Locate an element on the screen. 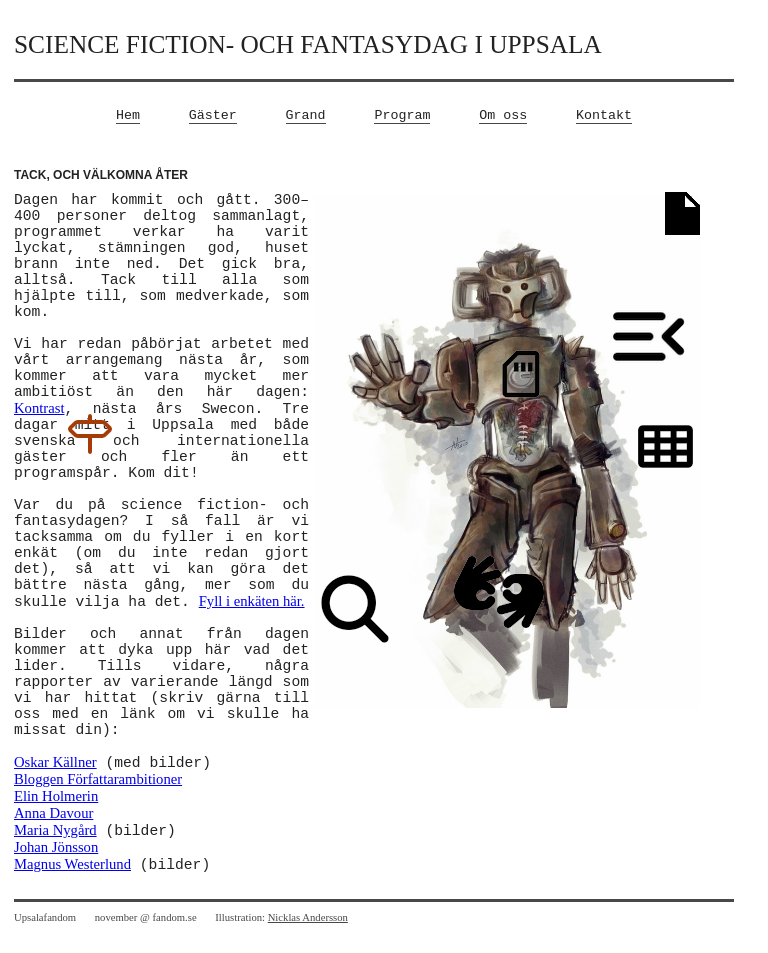 Image resolution: width=768 pixels, height=953 pixels. search for content or items is located at coordinates (355, 609).